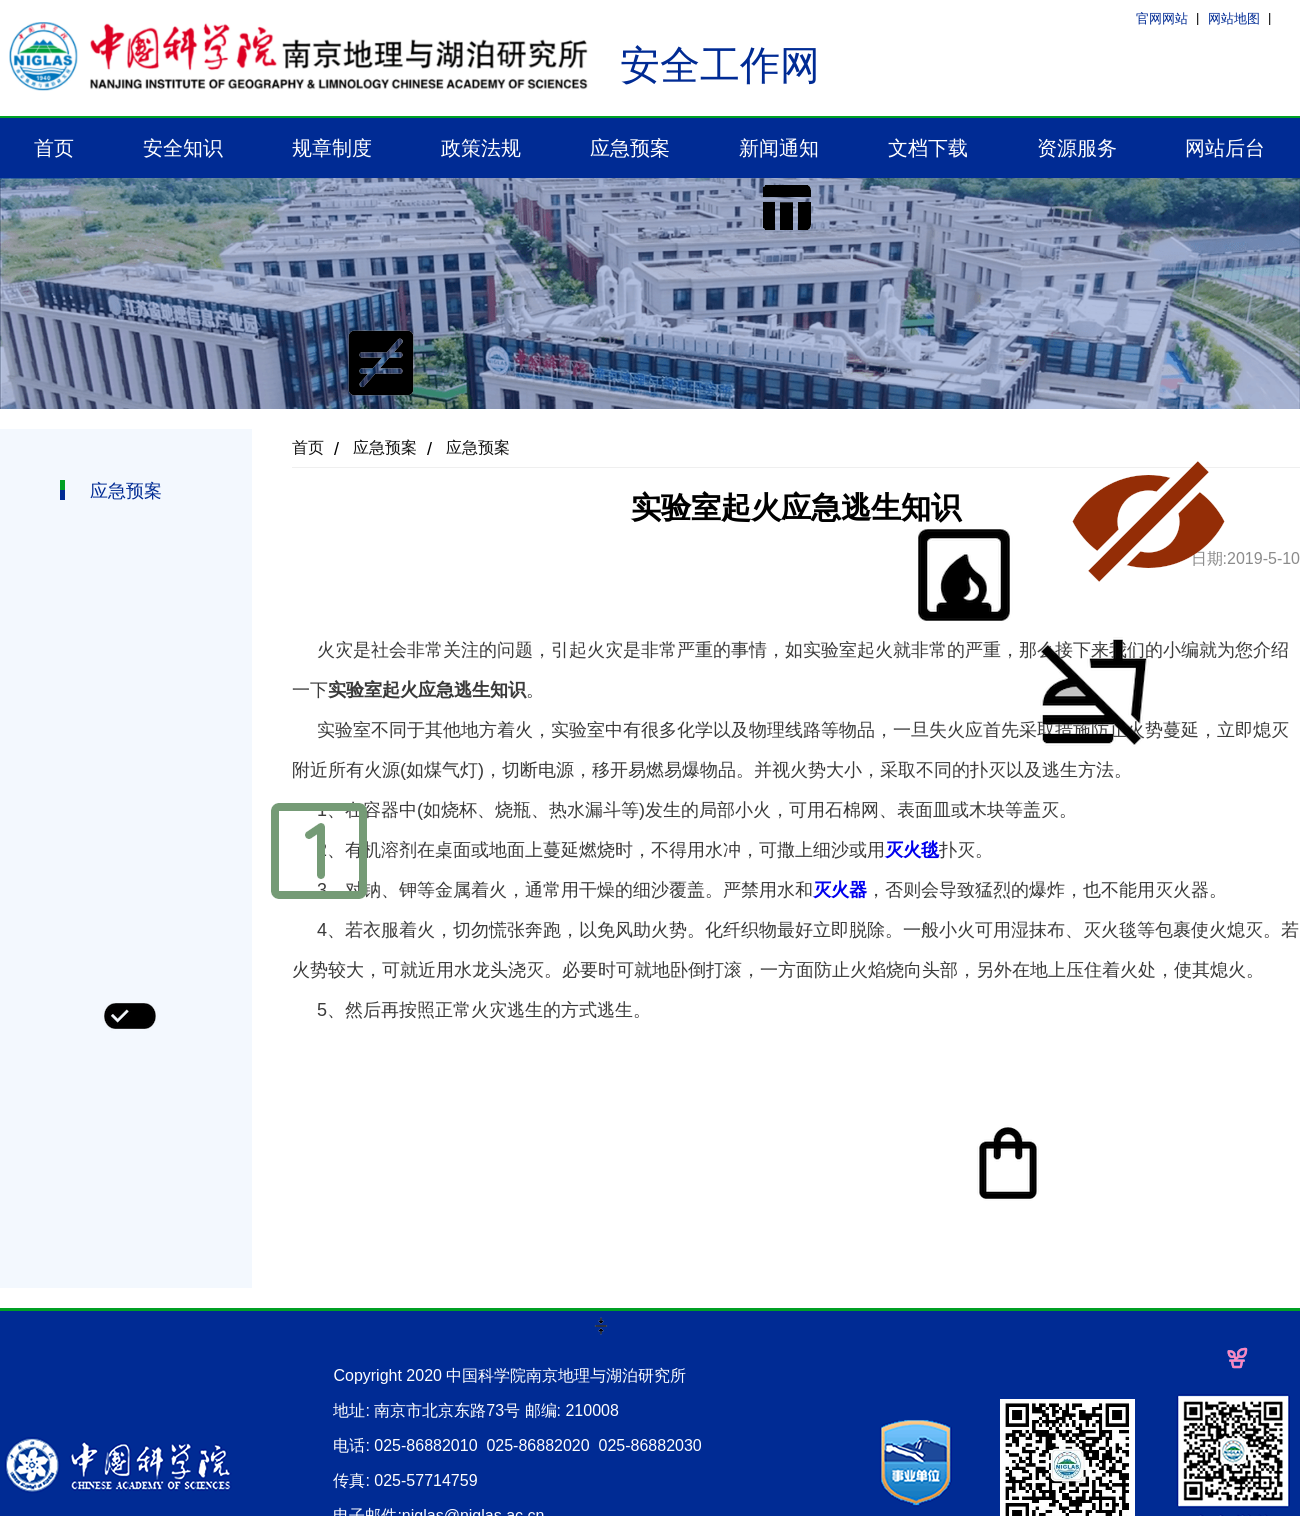  Describe the element at coordinates (1094, 691) in the screenshot. I see `indicates food is not allowed in this area` at that location.